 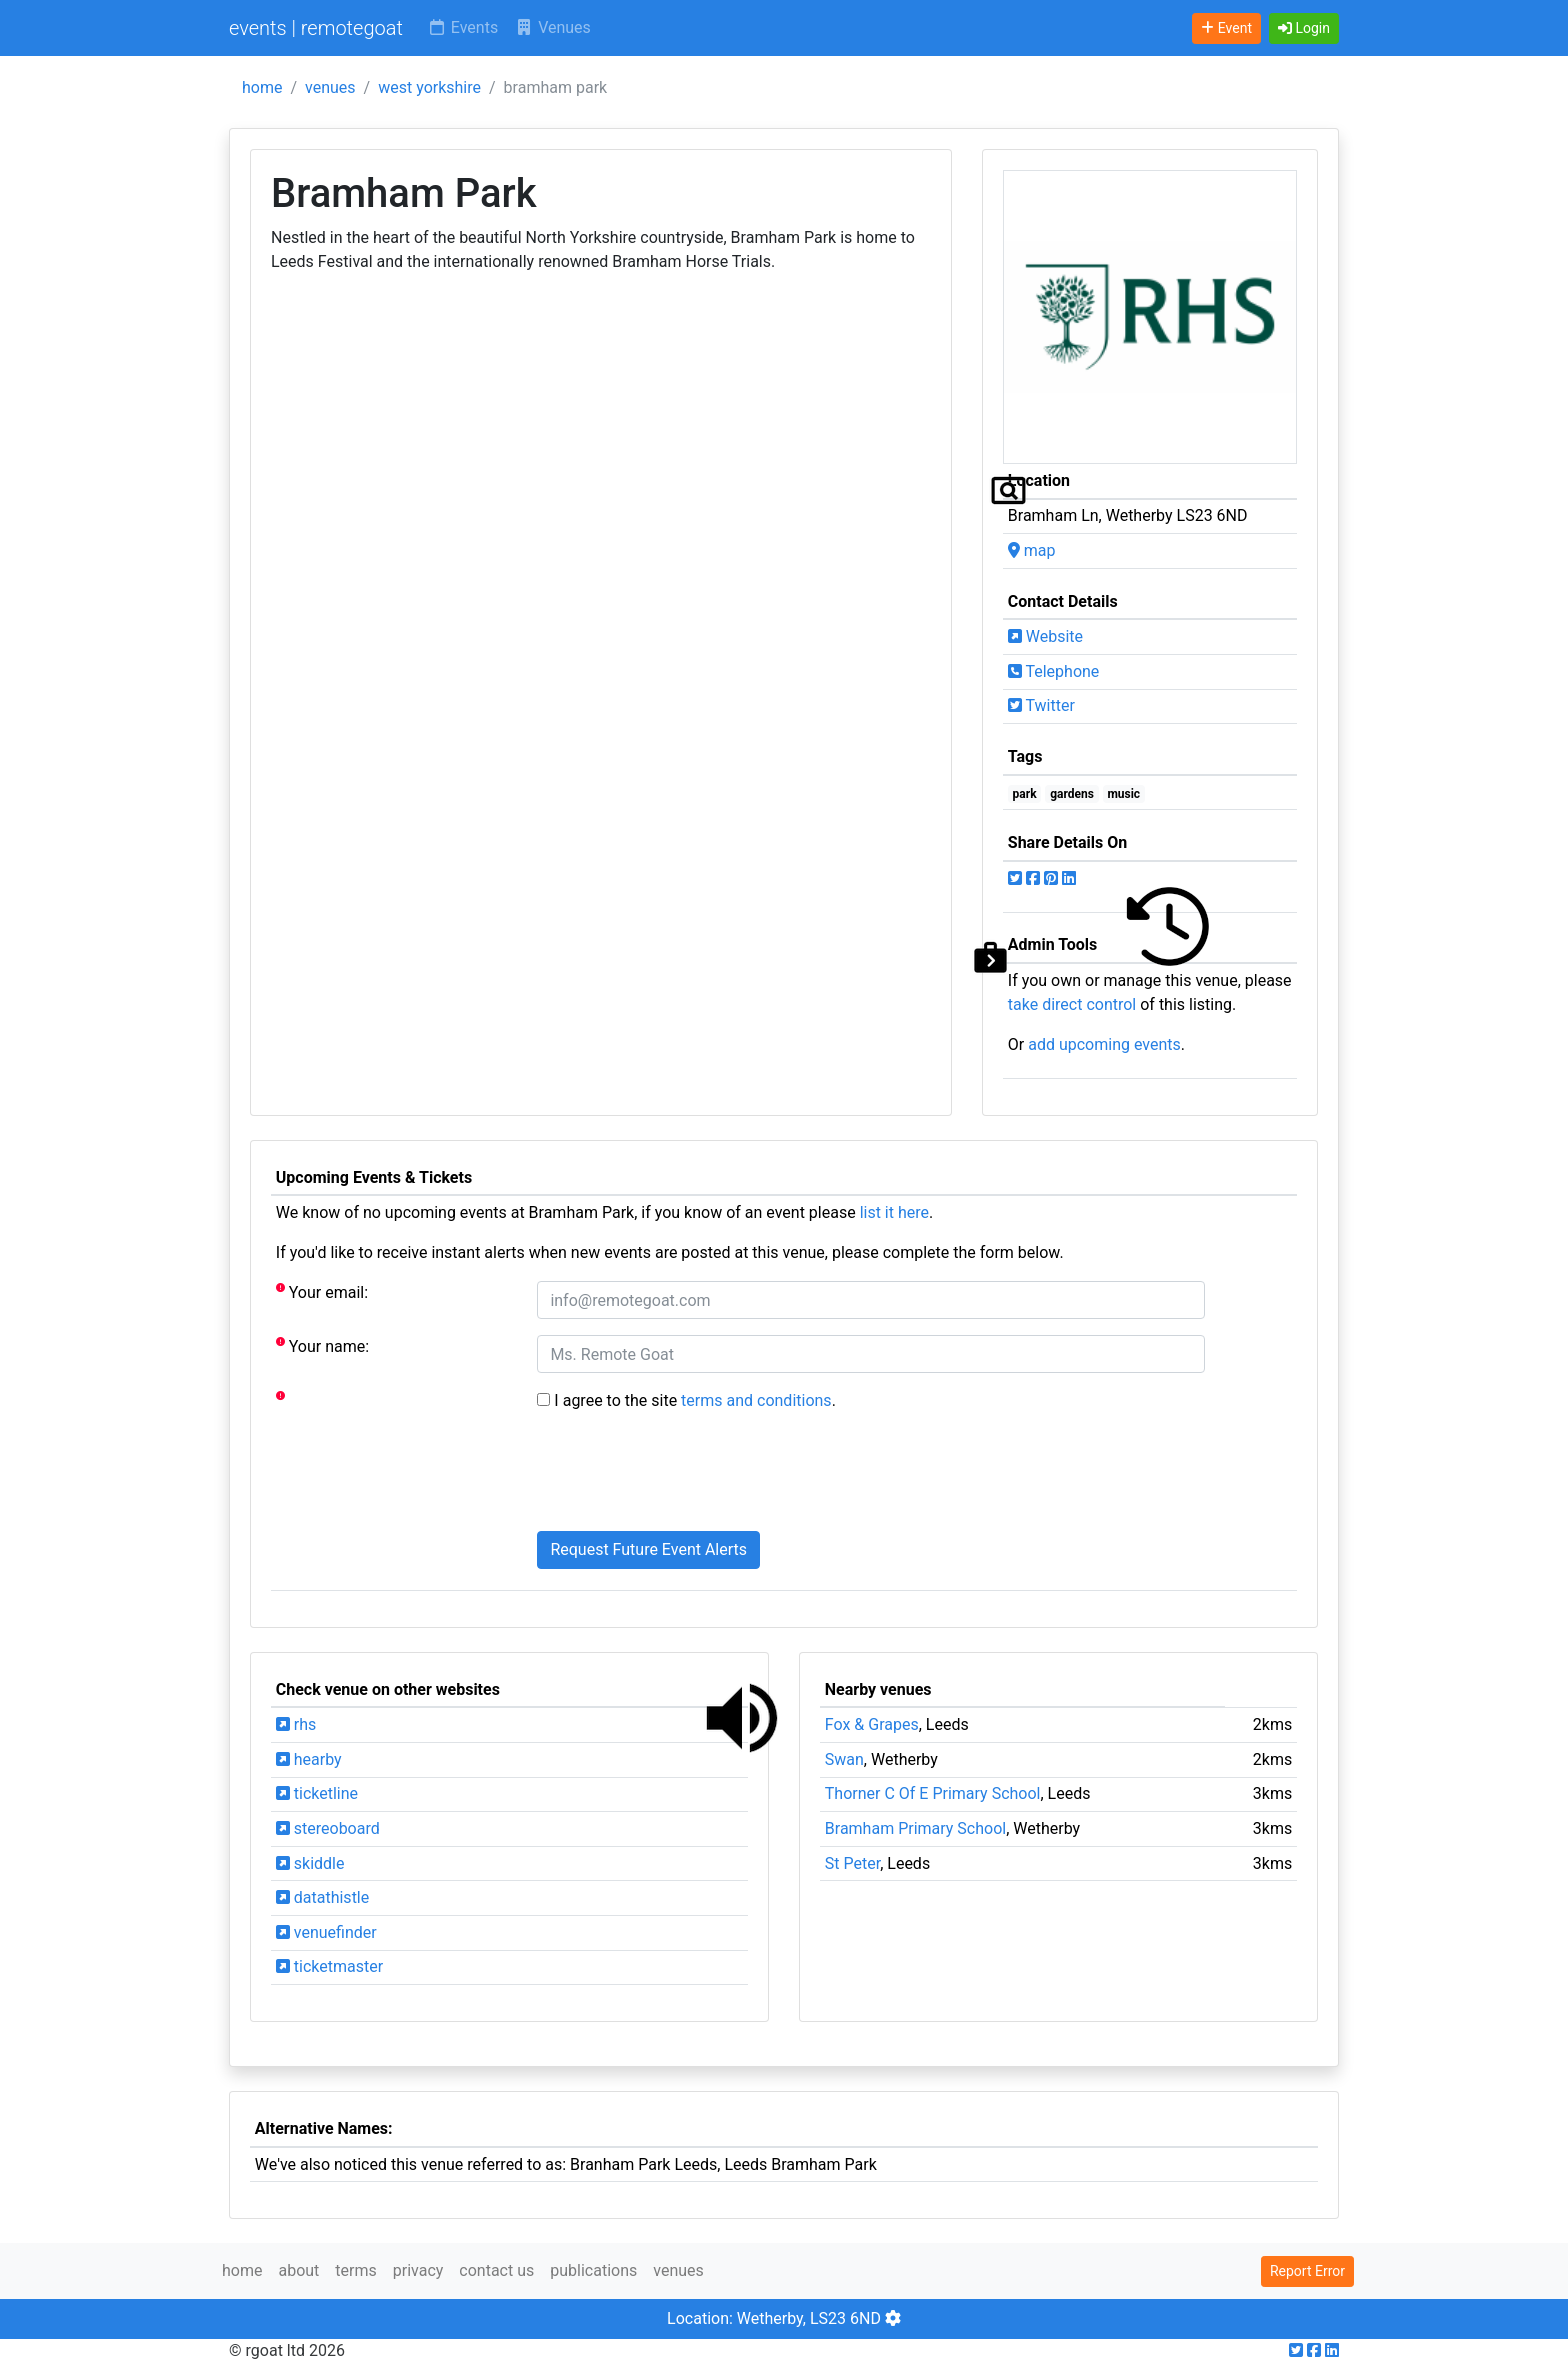 I want to click on view history or recent activity, so click(x=1169, y=926).